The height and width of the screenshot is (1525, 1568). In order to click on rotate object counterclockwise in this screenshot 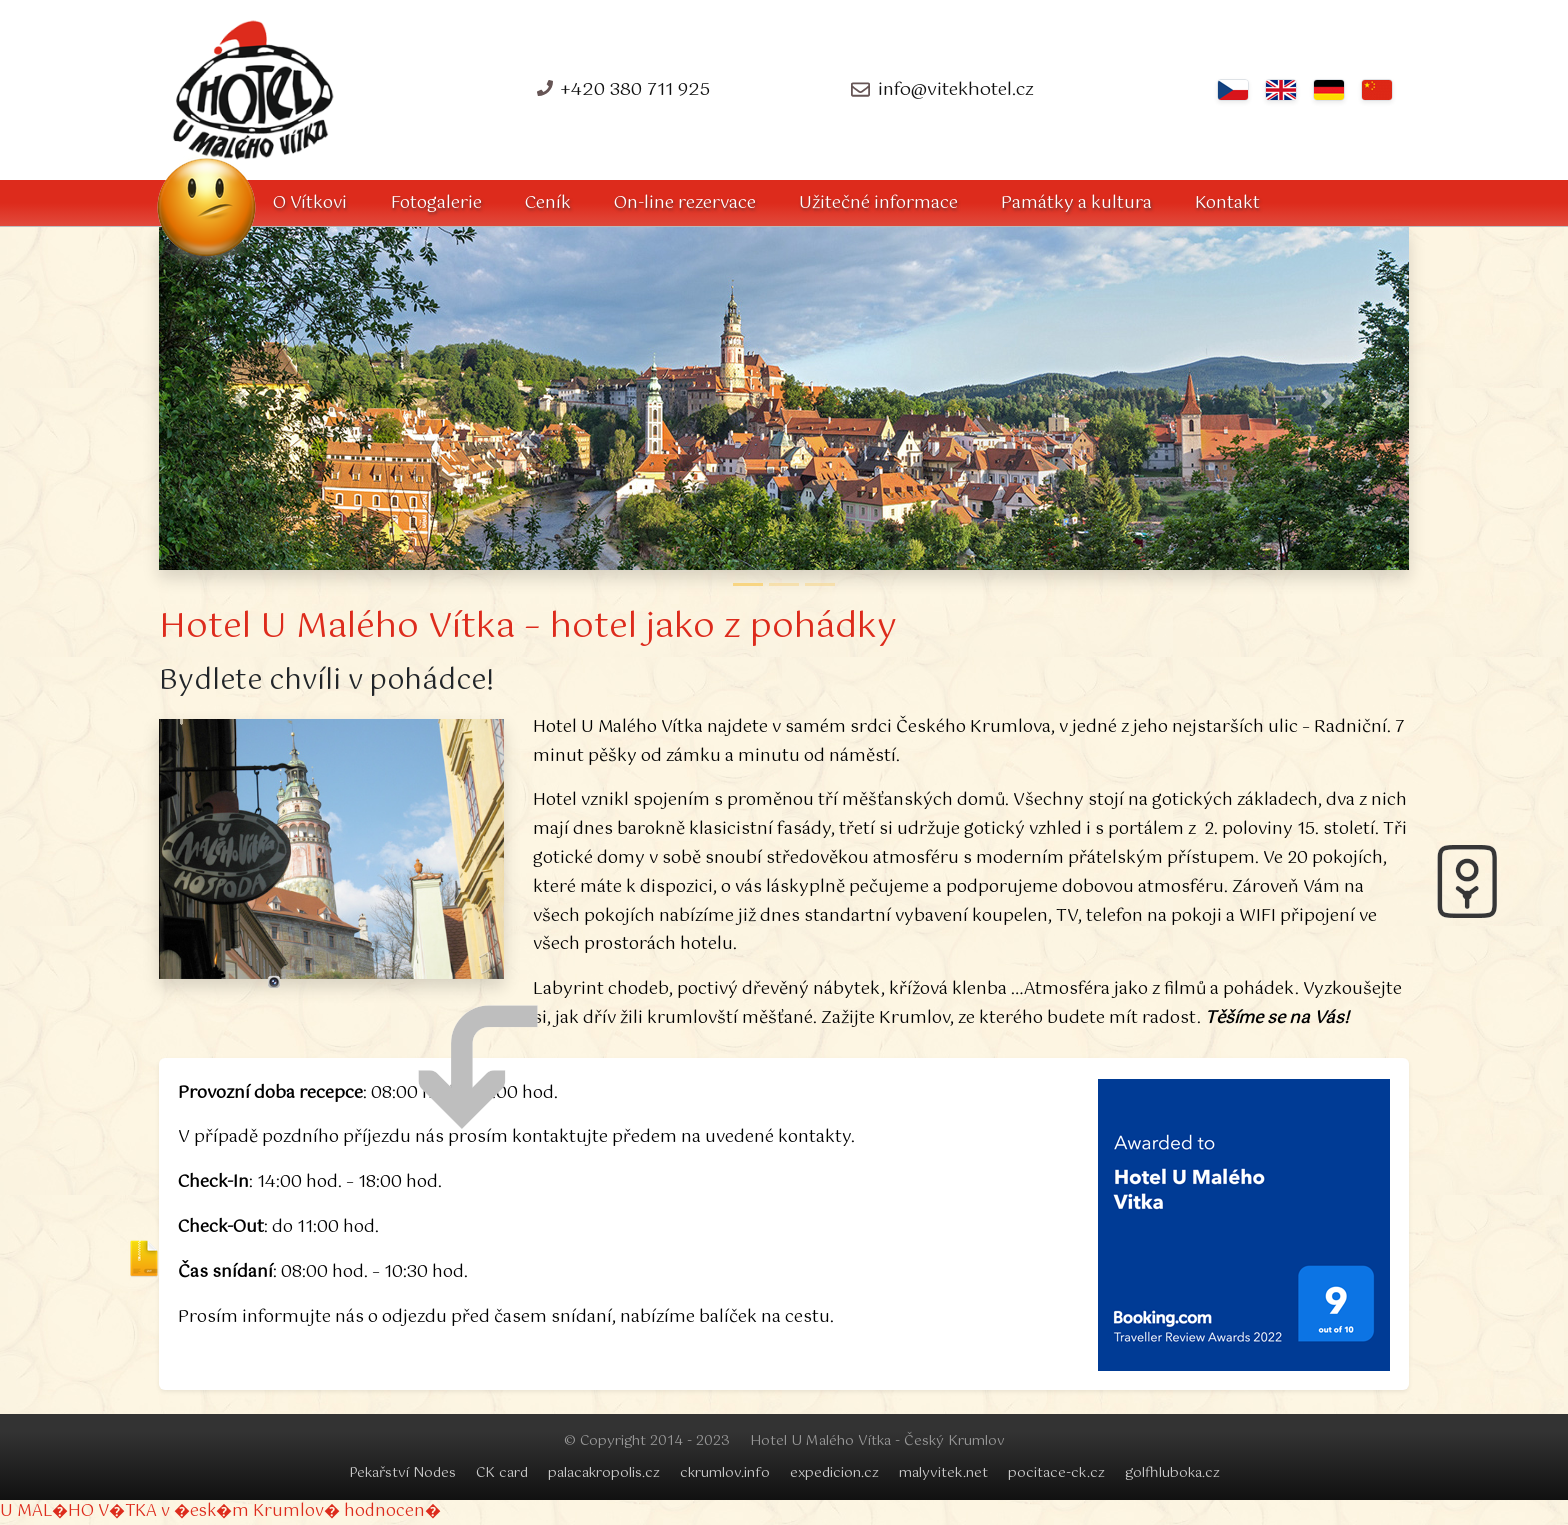, I will do `click(483, 1059)`.